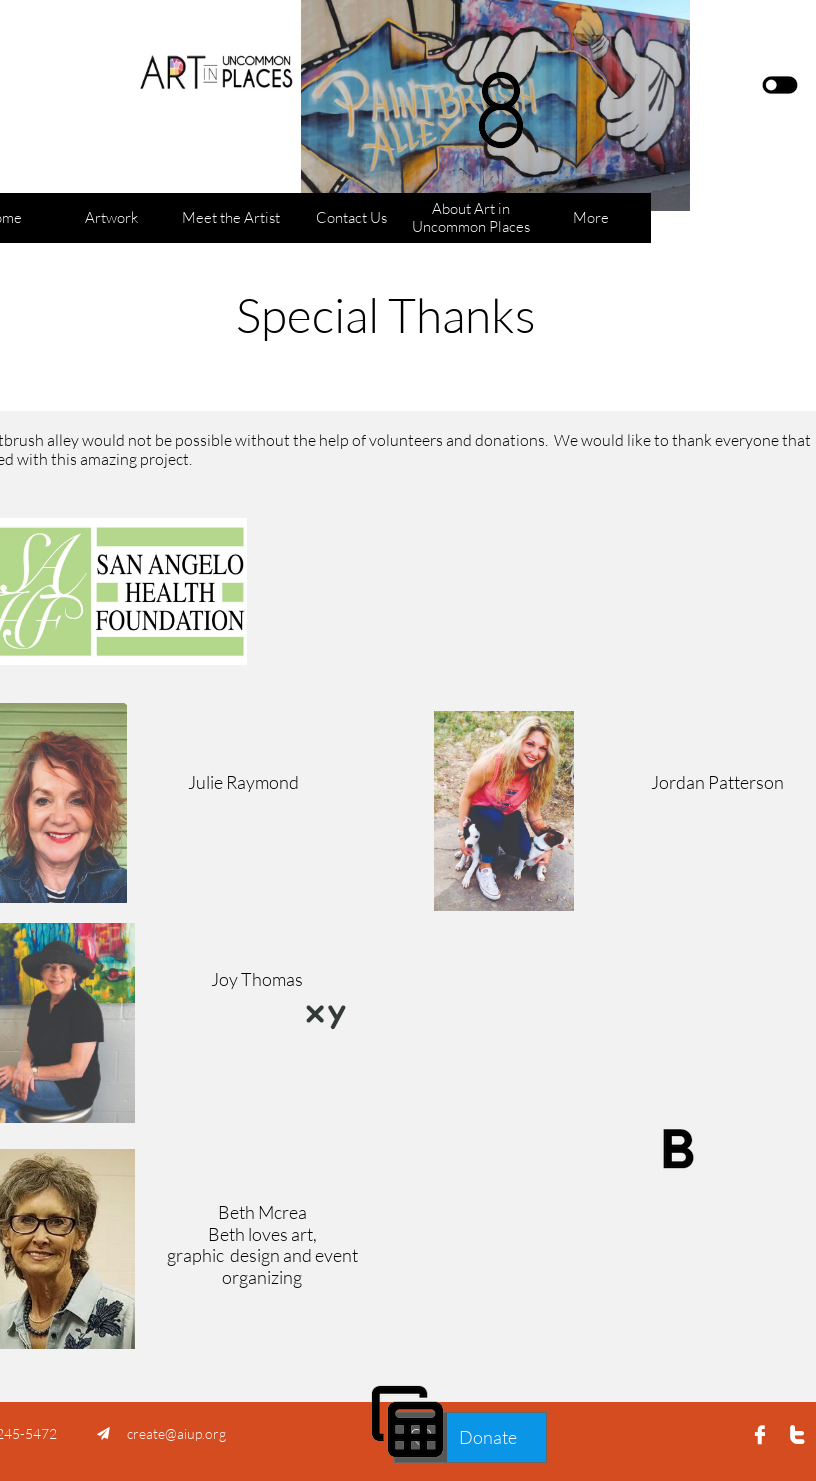  Describe the element at coordinates (407, 1421) in the screenshot. I see `switch to table view layout` at that location.